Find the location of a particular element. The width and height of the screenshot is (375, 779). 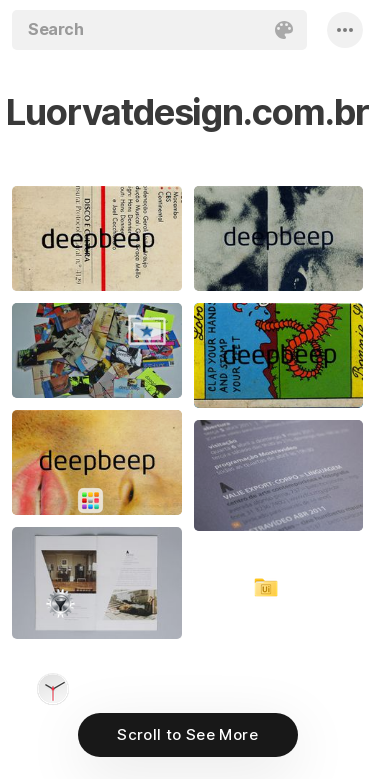

access your favorites folder in the media library is located at coordinates (147, 330).